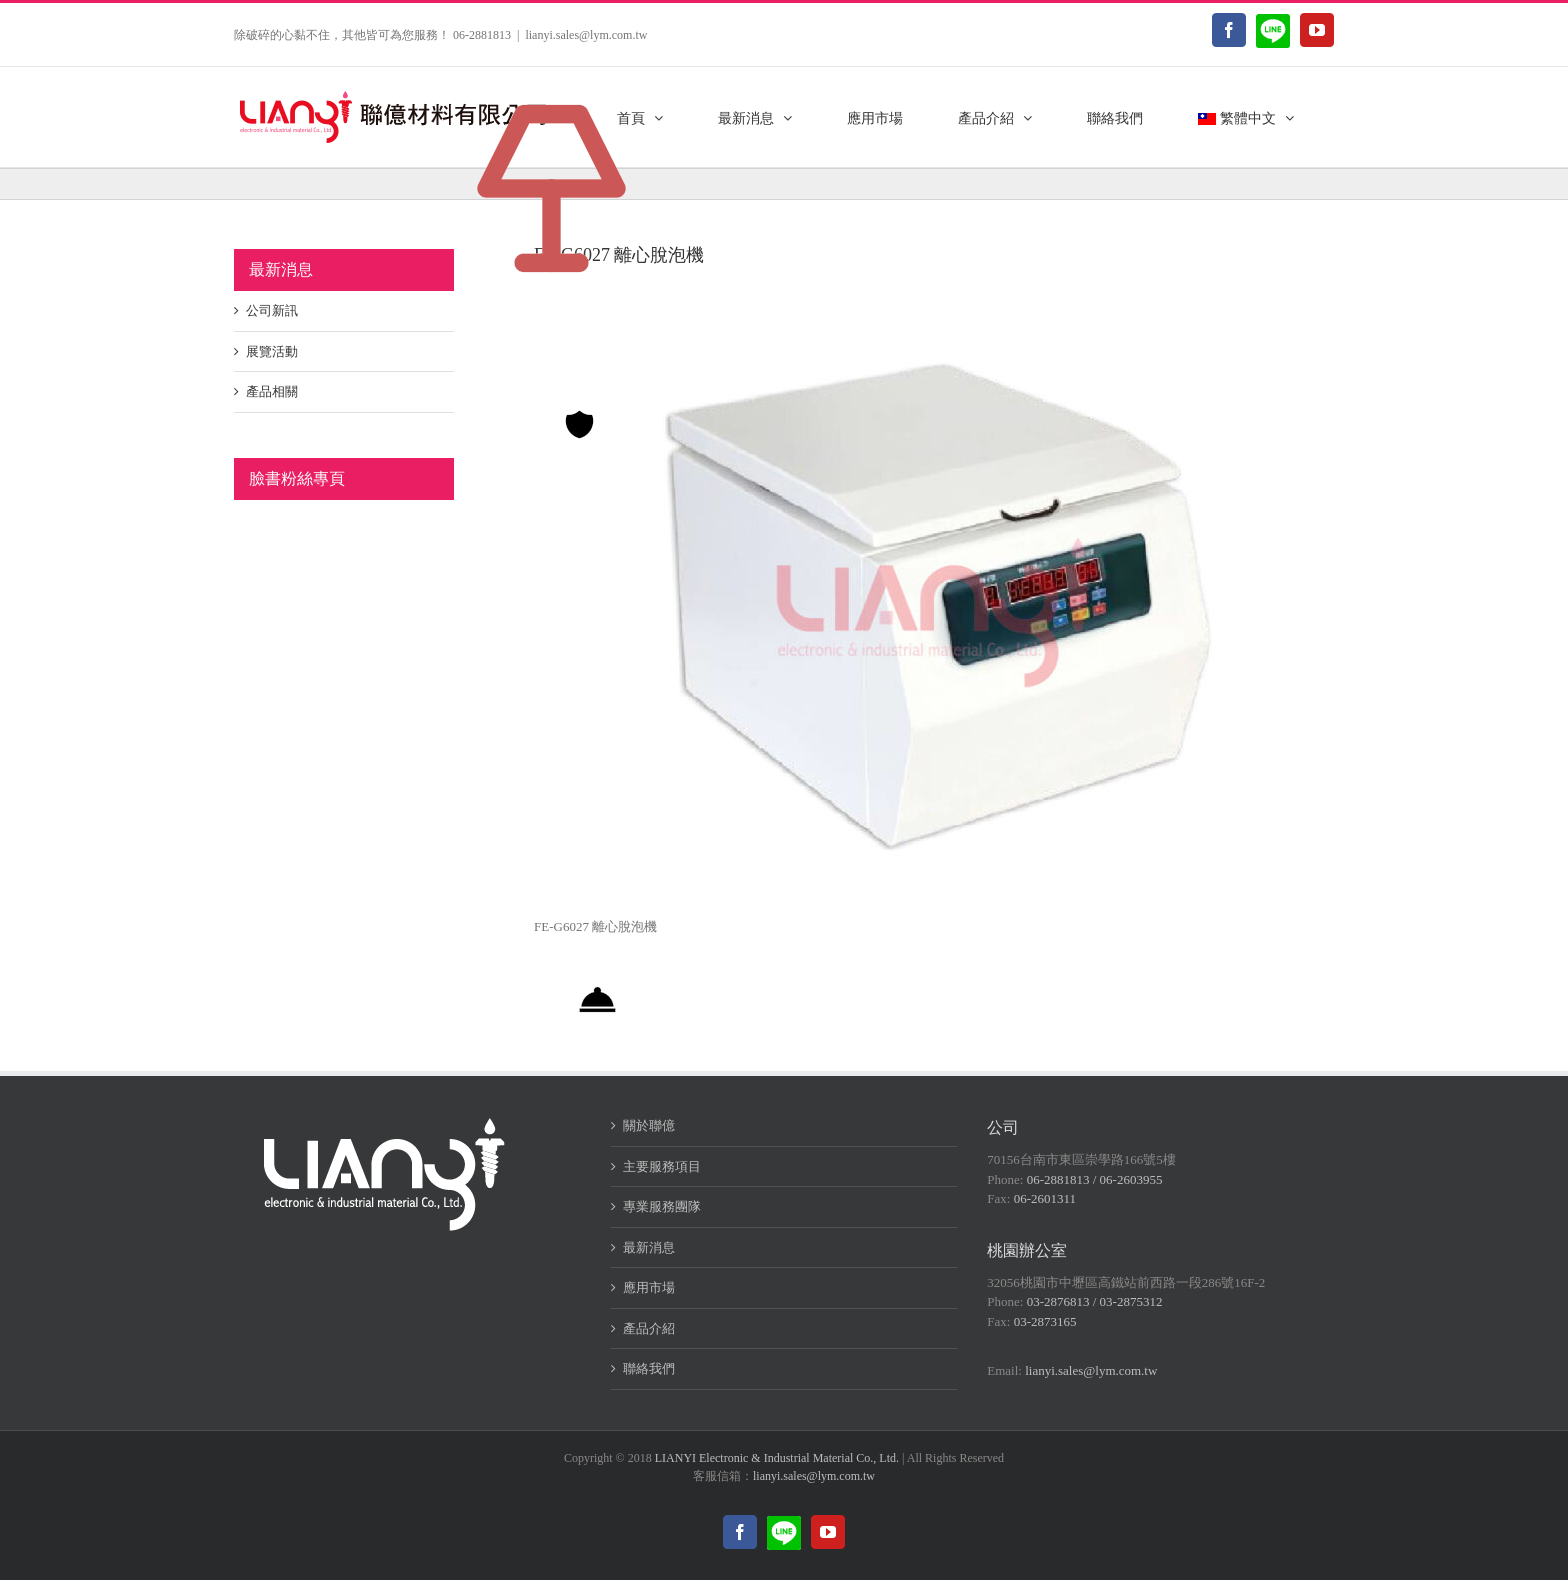  I want to click on access security settings, so click(579, 424).